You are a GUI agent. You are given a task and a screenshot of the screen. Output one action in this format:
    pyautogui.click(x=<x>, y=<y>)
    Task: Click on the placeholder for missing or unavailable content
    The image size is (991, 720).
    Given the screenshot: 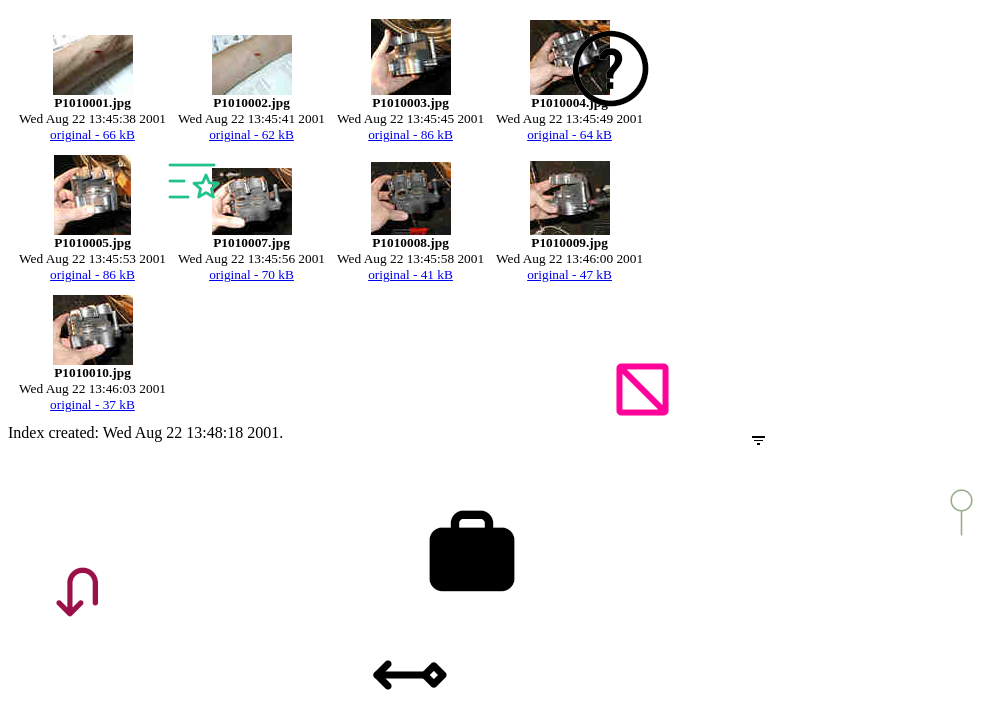 What is the action you would take?
    pyautogui.click(x=642, y=389)
    